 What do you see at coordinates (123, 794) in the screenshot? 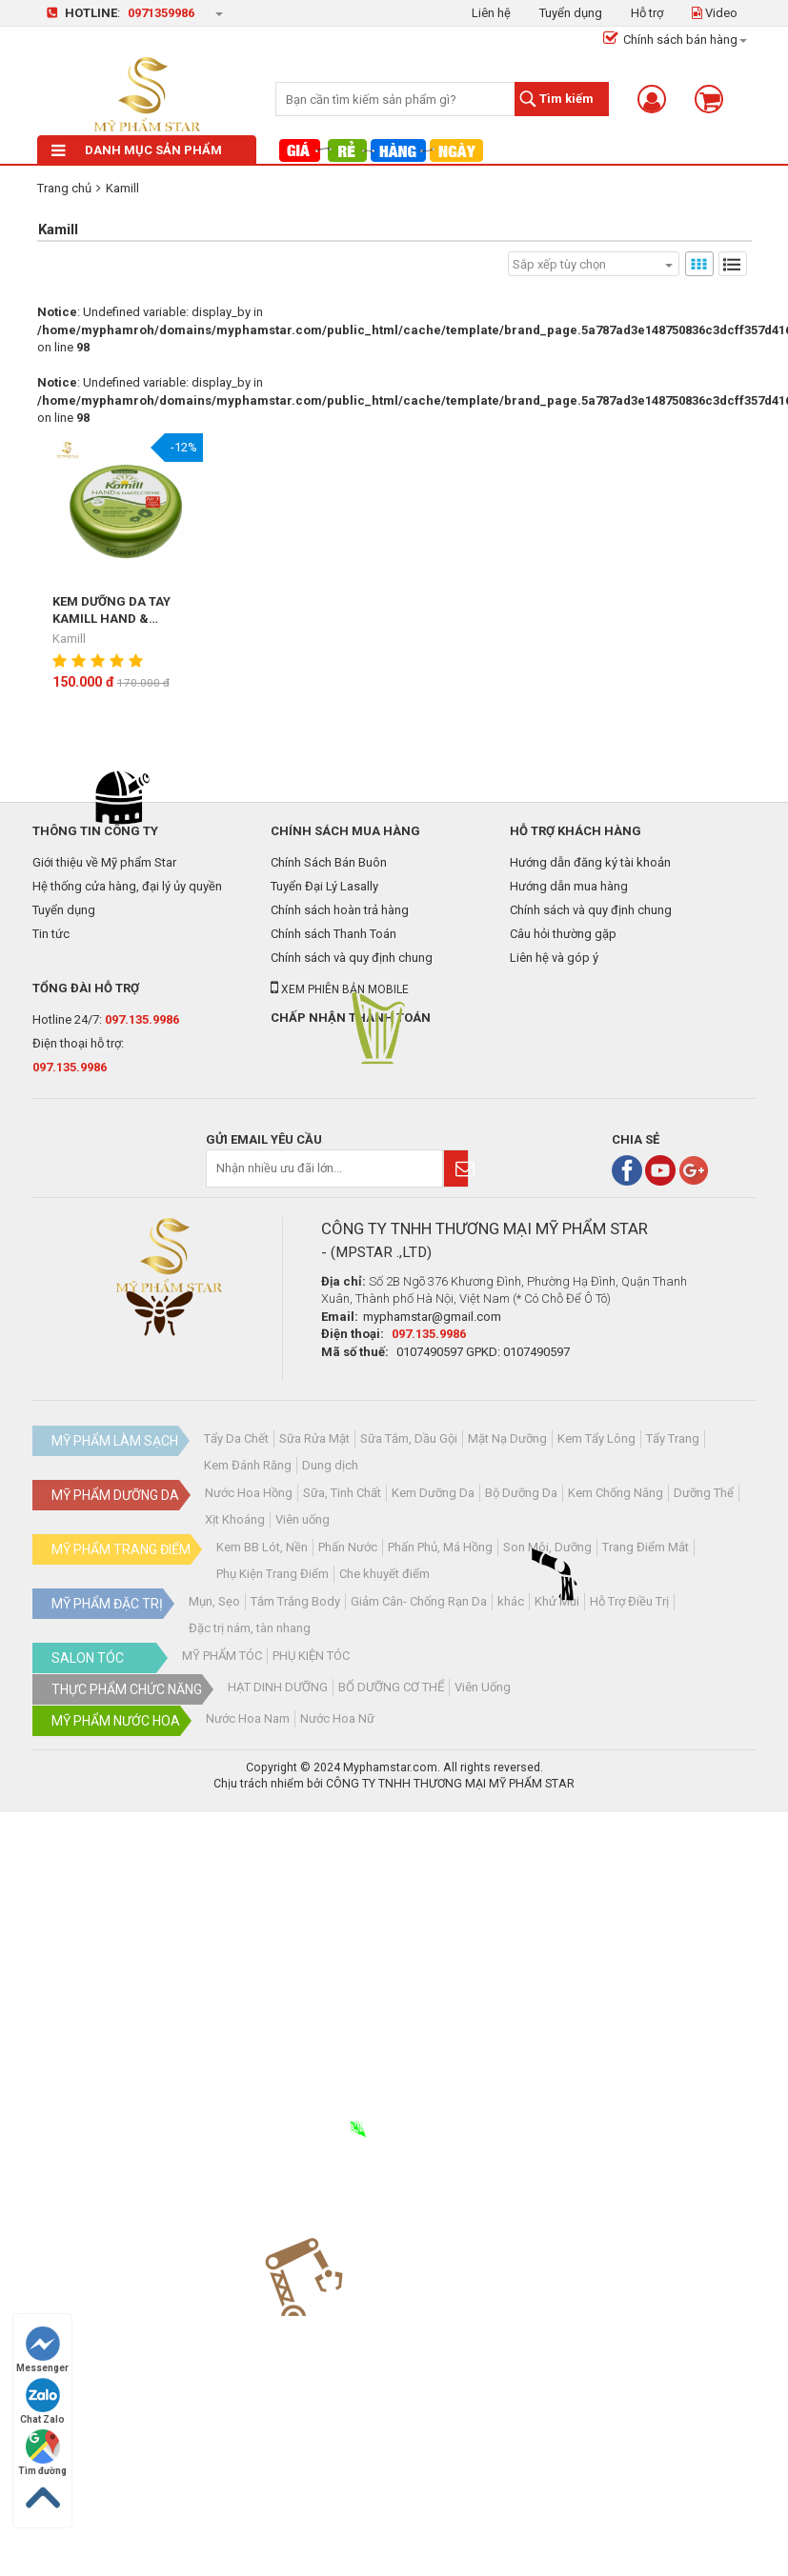
I see `access astronomy or stargazing features` at bounding box center [123, 794].